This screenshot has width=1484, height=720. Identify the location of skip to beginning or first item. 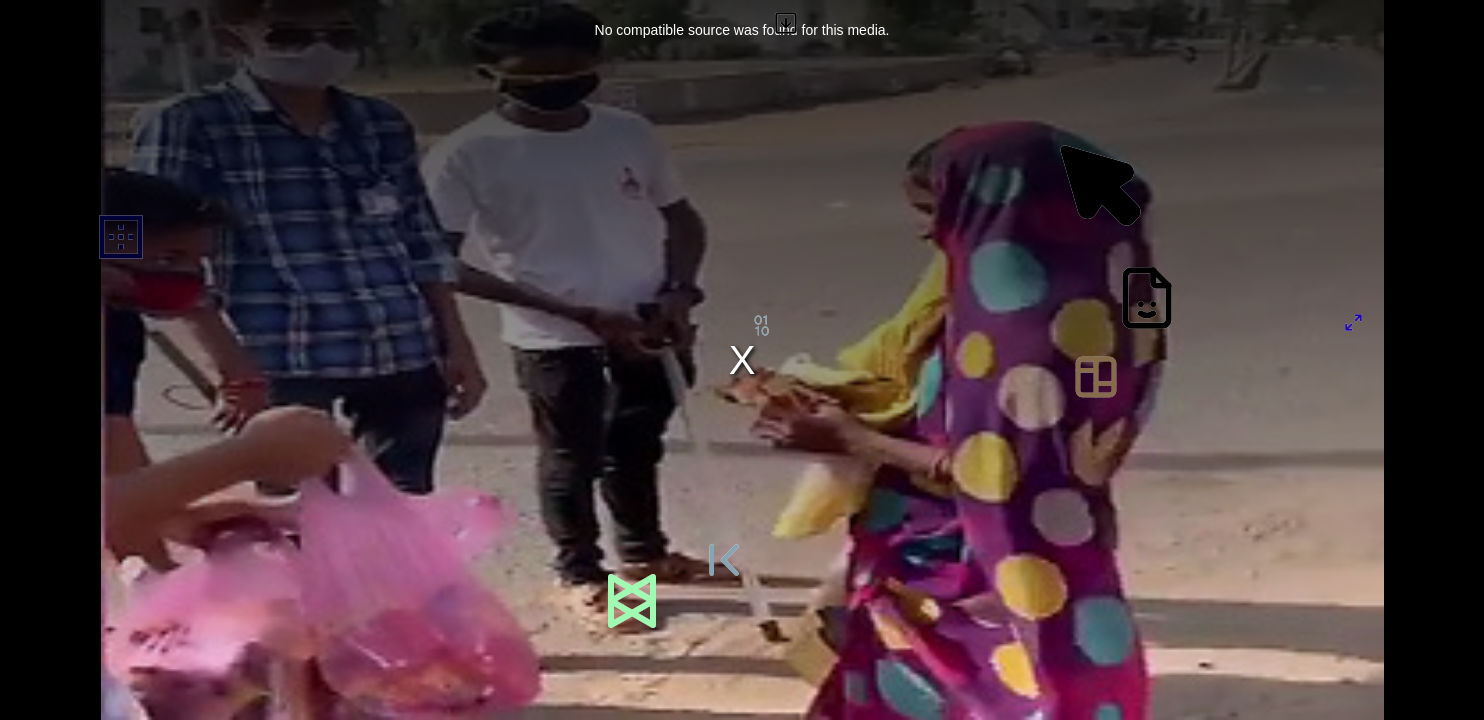
(723, 560).